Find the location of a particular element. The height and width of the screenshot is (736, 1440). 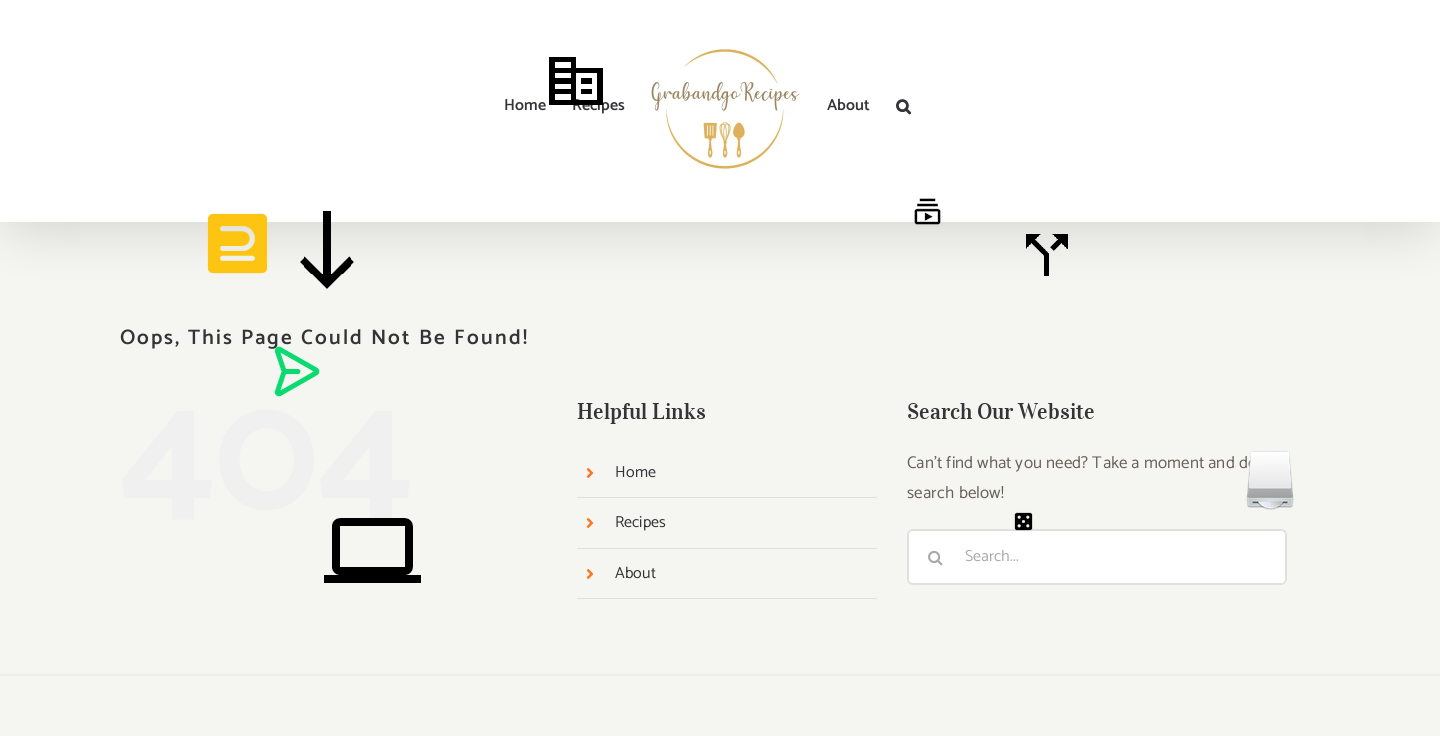

indicates a superset relationship in mathematical notation is located at coordinates (237, 243).